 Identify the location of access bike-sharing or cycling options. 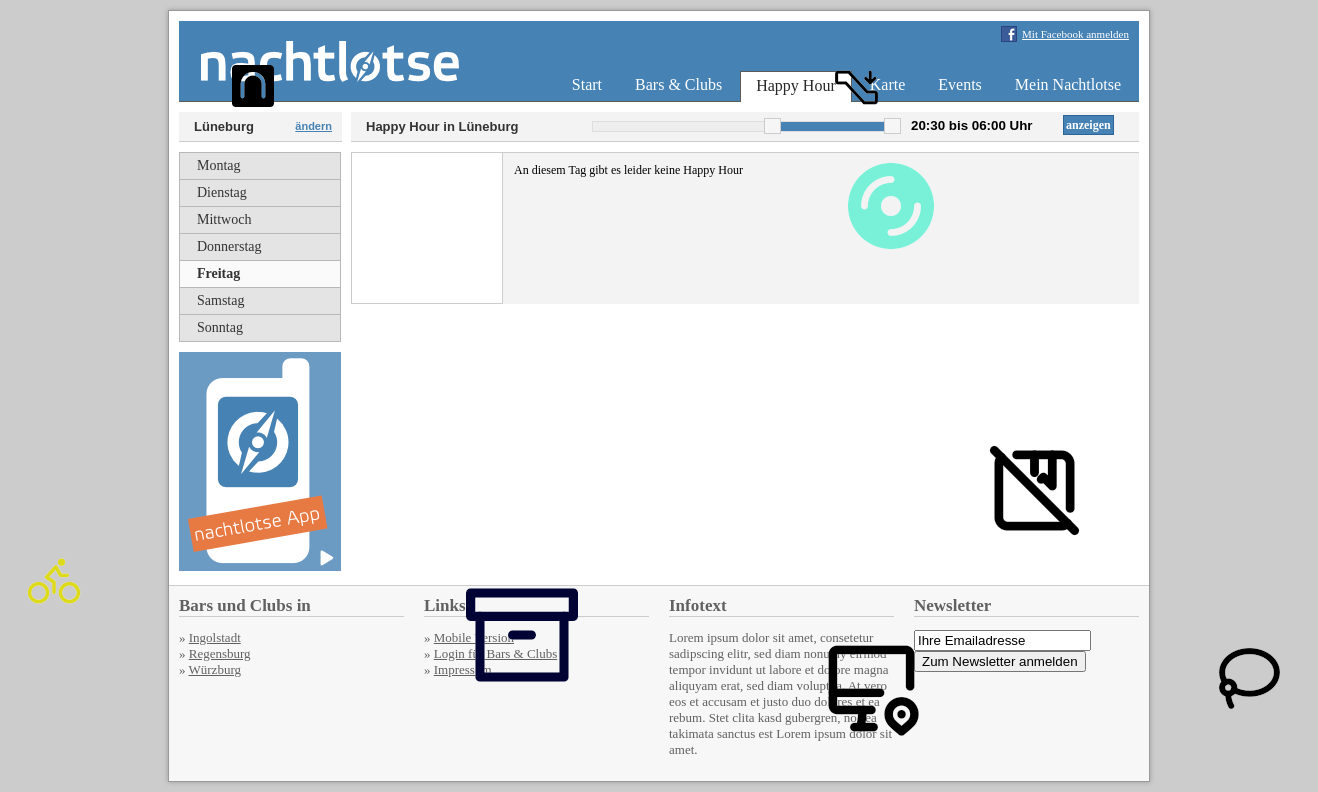
(54, 580).